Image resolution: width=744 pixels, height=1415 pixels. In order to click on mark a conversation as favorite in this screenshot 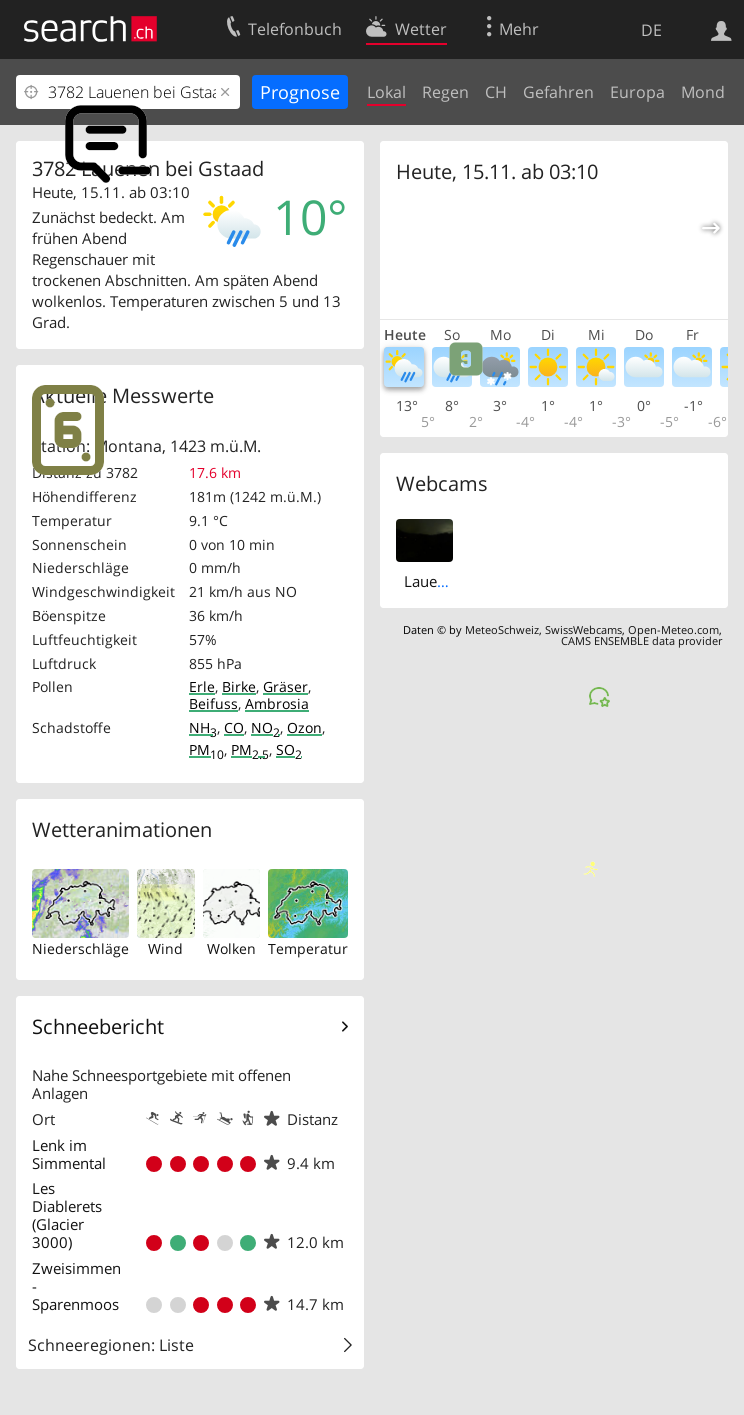, I will do `click(599, 696)`.